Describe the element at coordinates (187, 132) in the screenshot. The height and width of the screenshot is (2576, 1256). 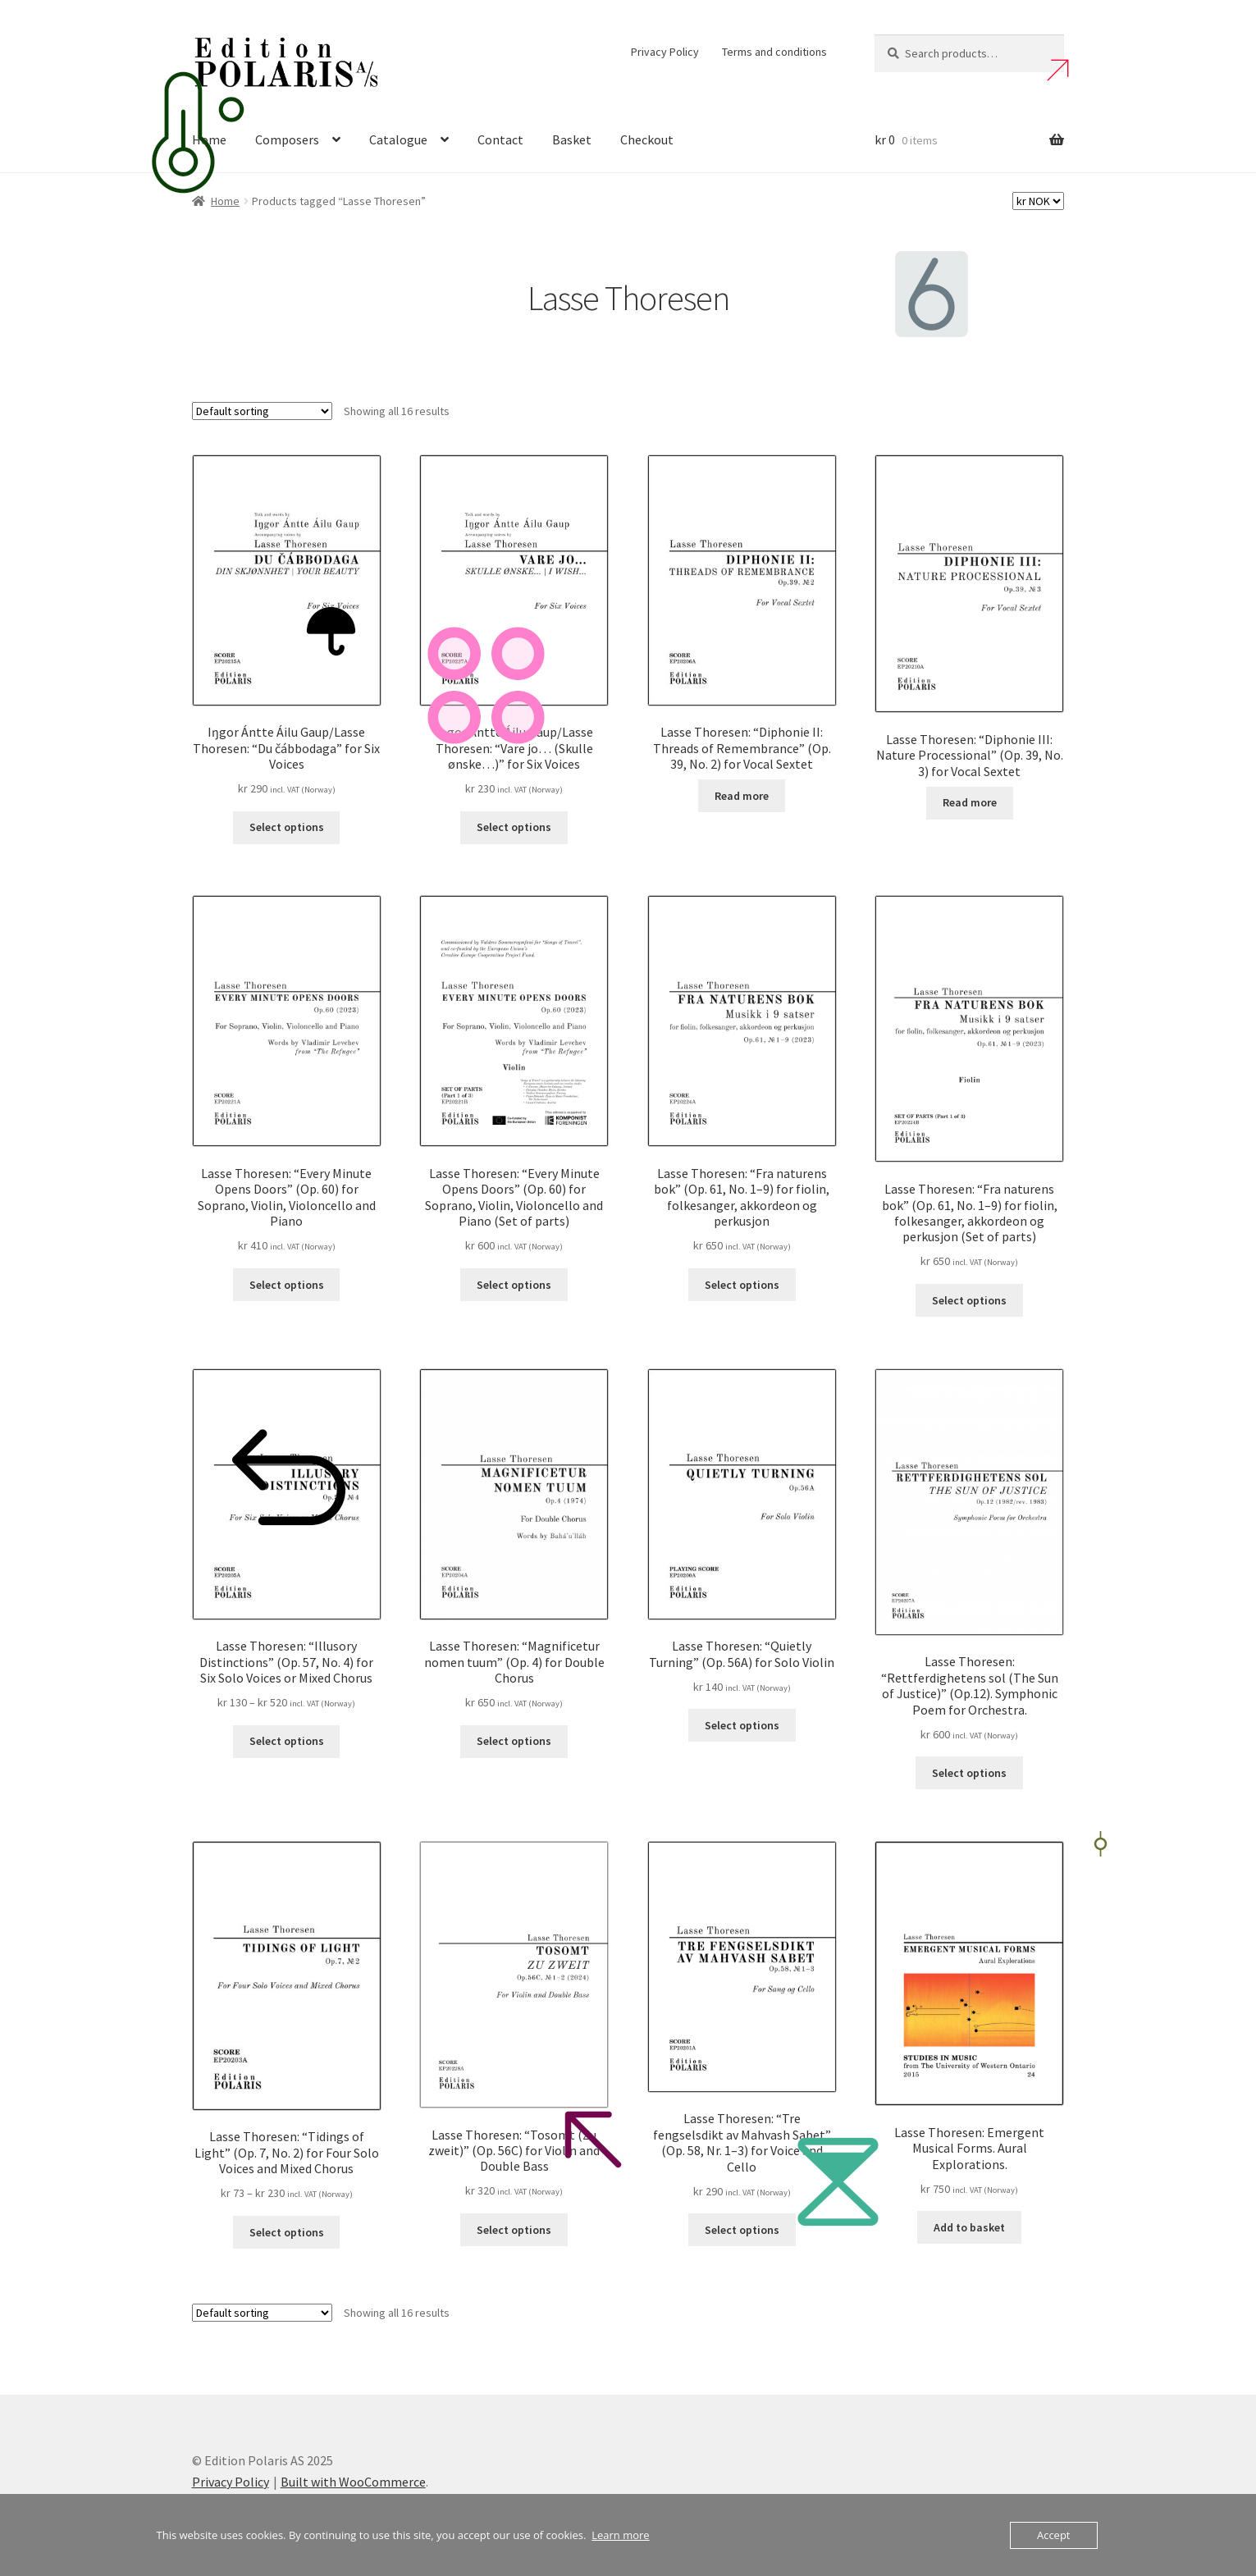
I see `view current temperature` at that location.